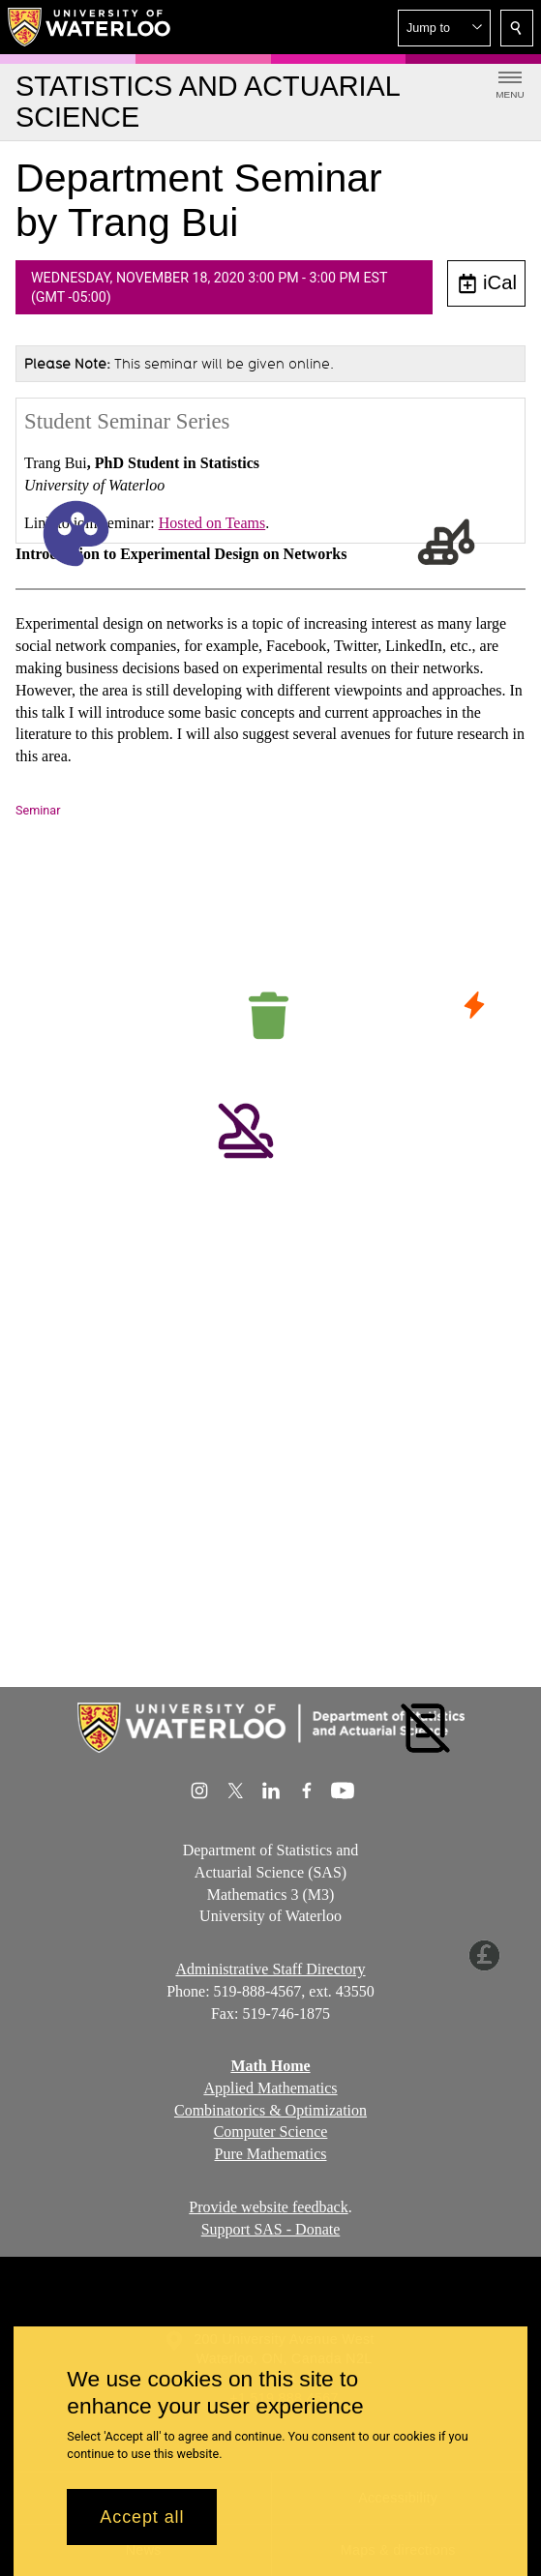 The width and height of the screenshot is (541, 2576). What do you see at coordinates (246, 1131) in the screenshot?
I see `approval or stamping feature disabled` at bounding box center [246, 1131].